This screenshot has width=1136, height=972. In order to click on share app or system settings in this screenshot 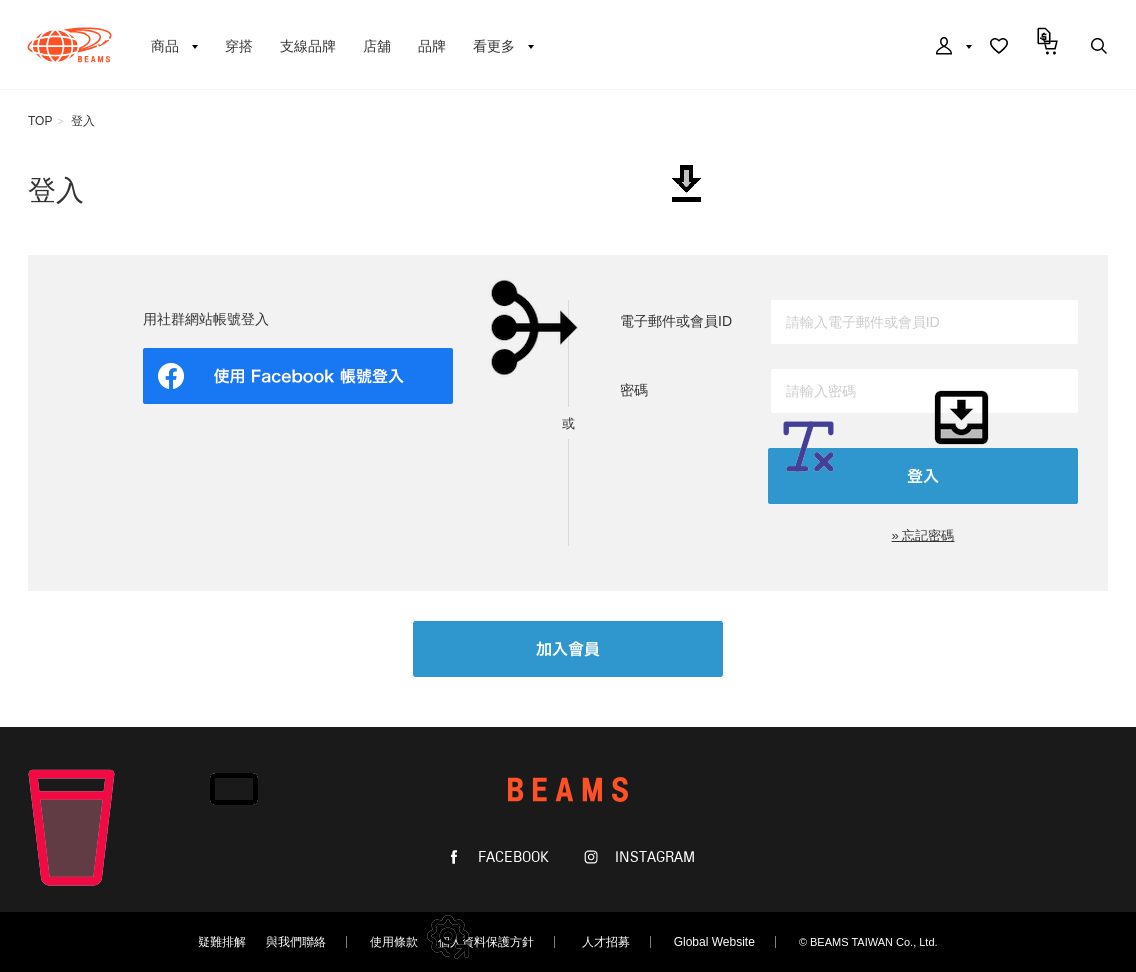, I will do `click(448, 936)`.